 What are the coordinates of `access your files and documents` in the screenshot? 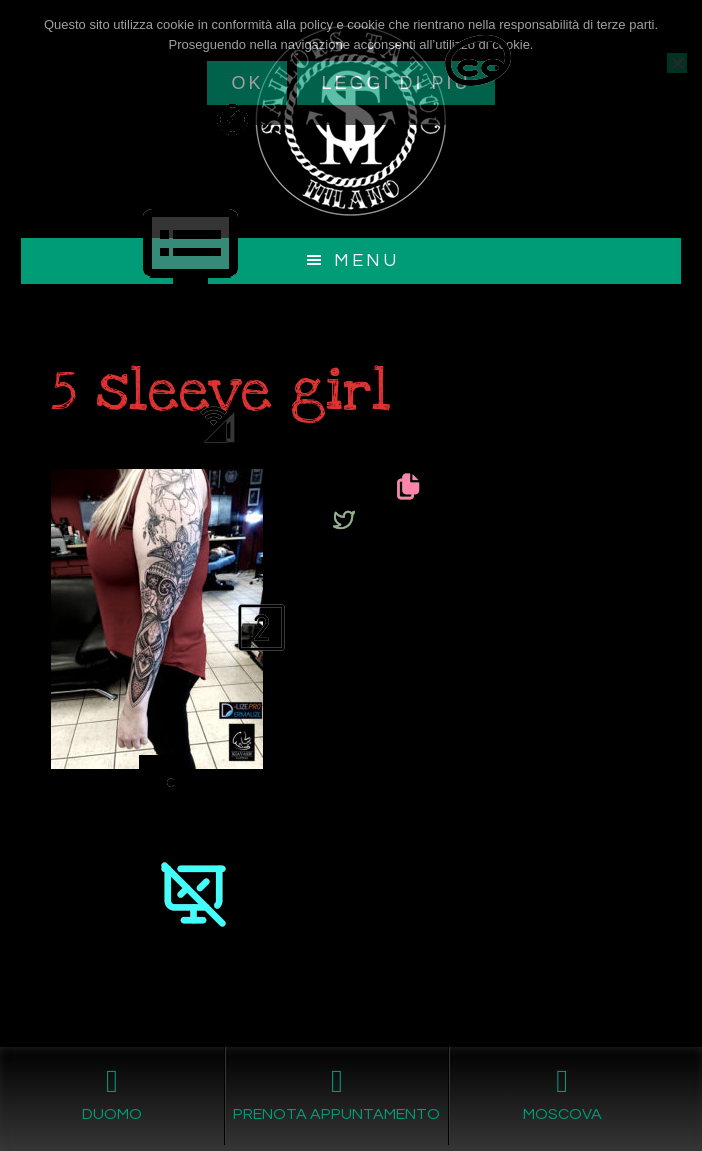 It's located at (407, 486).